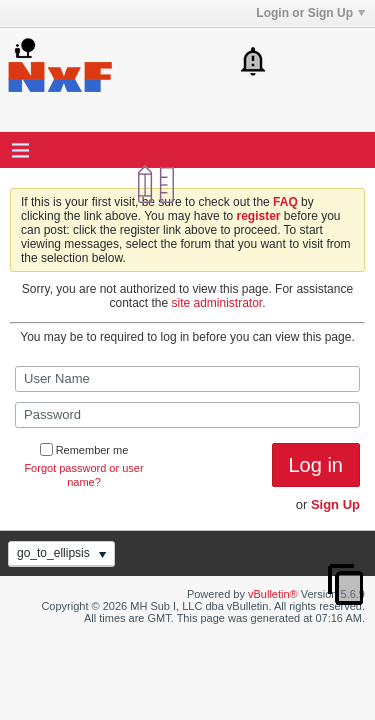 This screenshot has height=720, width=375. Describe the element at coordinates (346, 584) in the screenshot. I see `copy to clipboard` at that location.